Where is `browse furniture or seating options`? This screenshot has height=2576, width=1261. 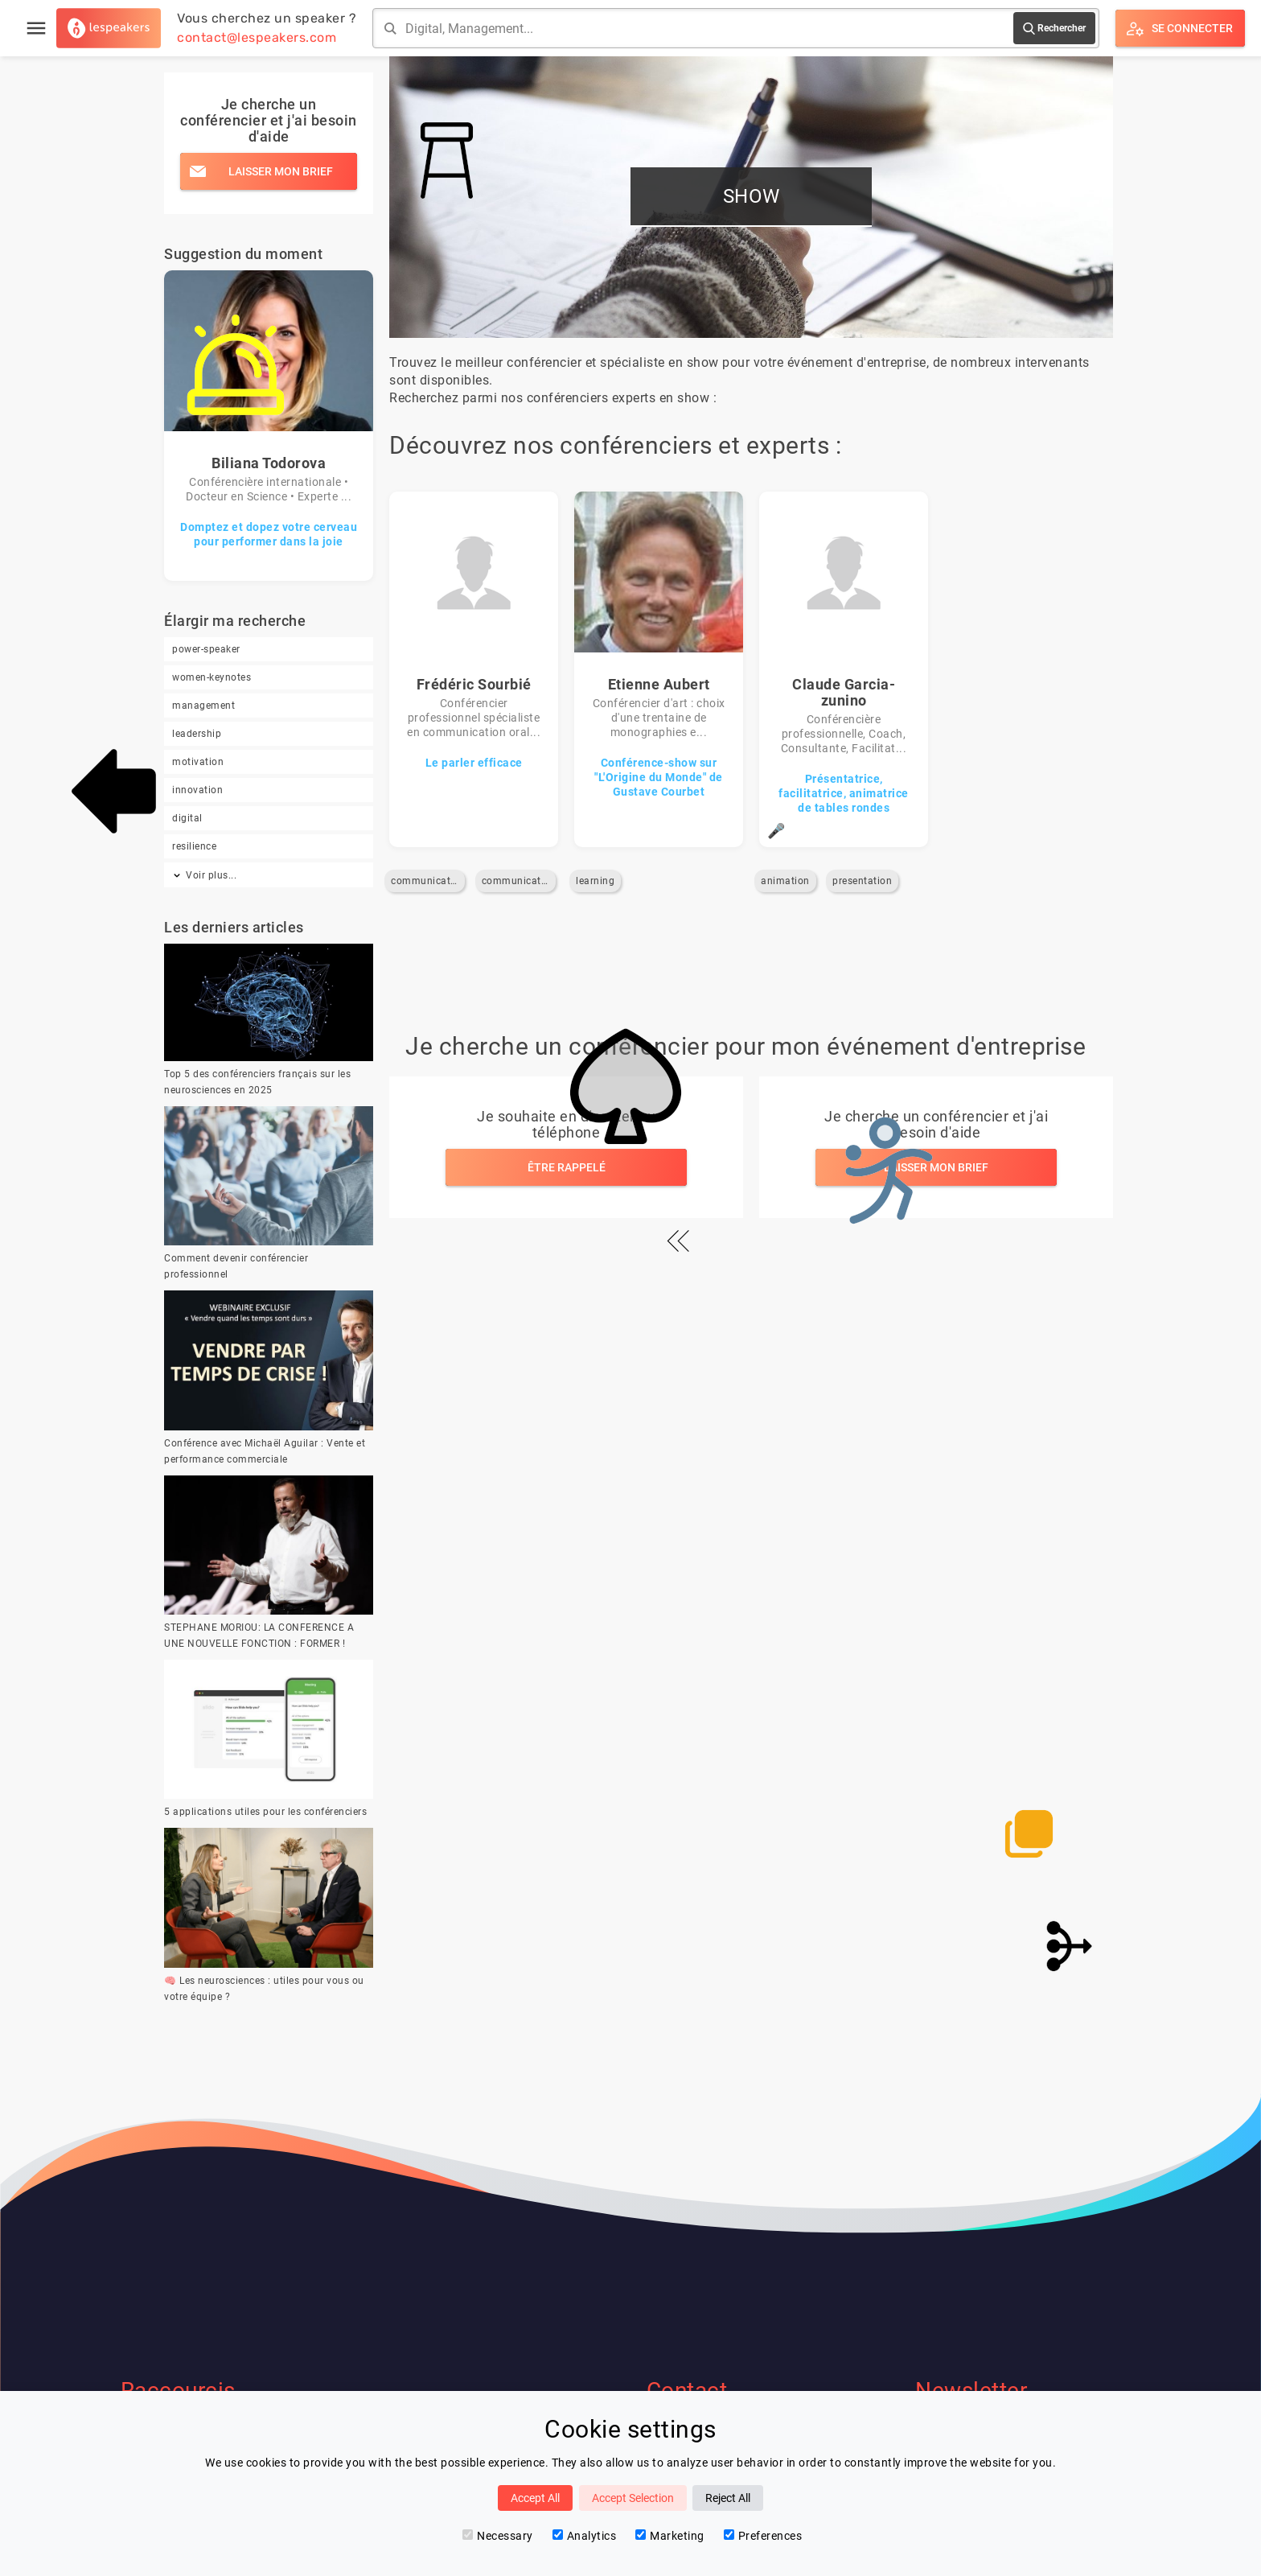
browse furniture or seating options is located at coordinates (446, 160).